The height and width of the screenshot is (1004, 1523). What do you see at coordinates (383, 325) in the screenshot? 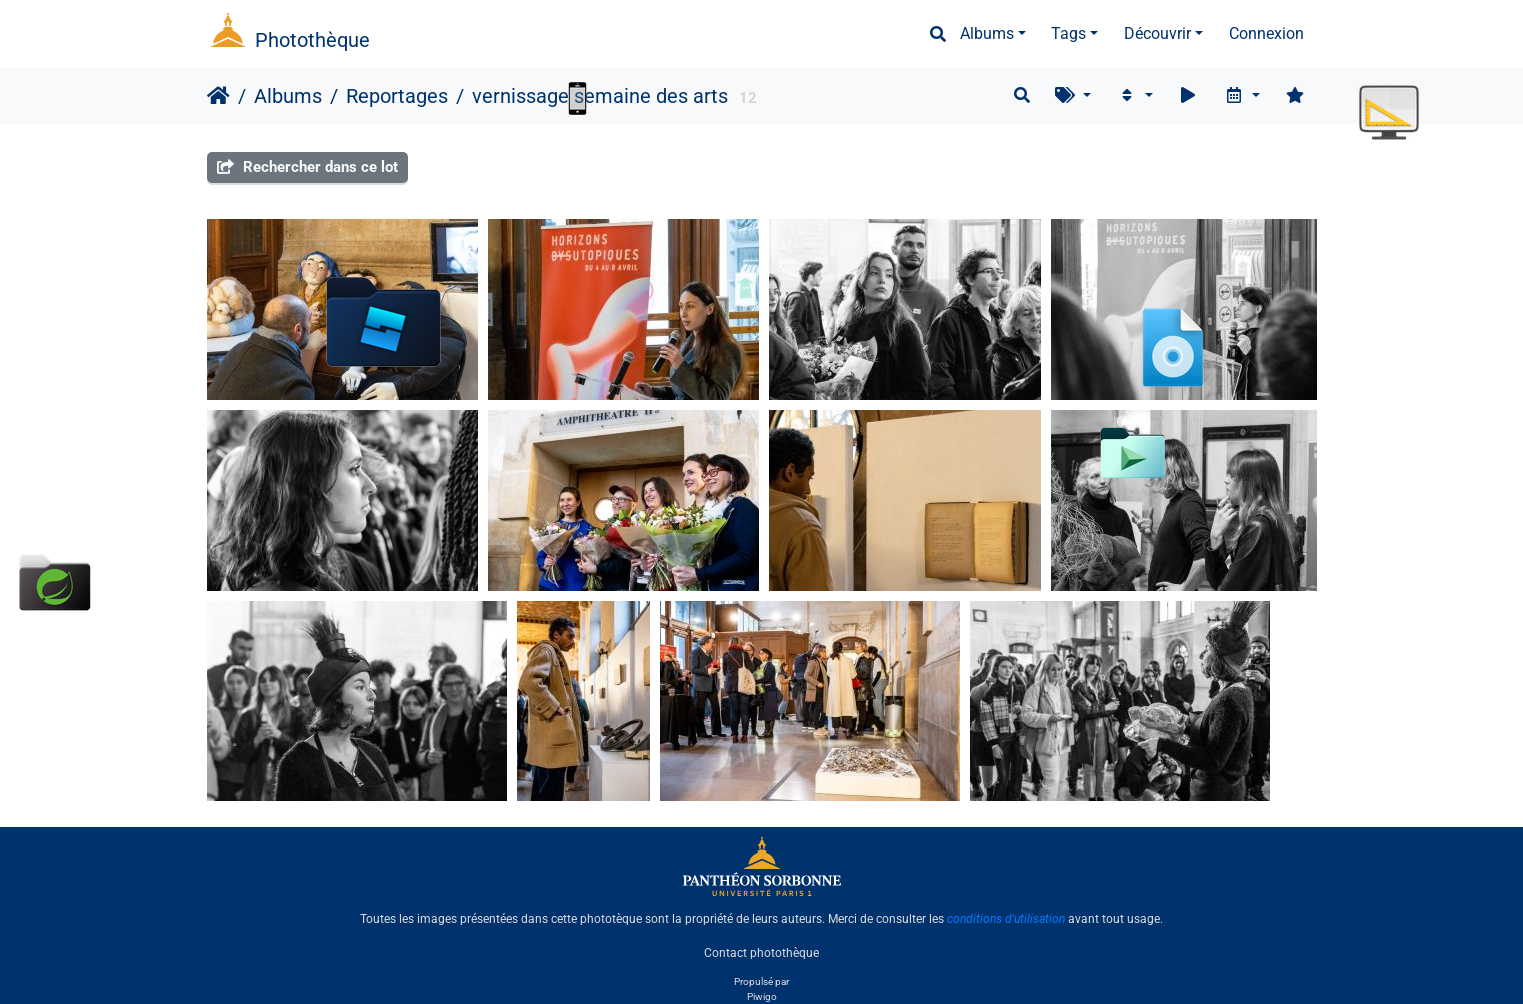
I see `open Roblox Studio project files` at bounding box center [383, 325].